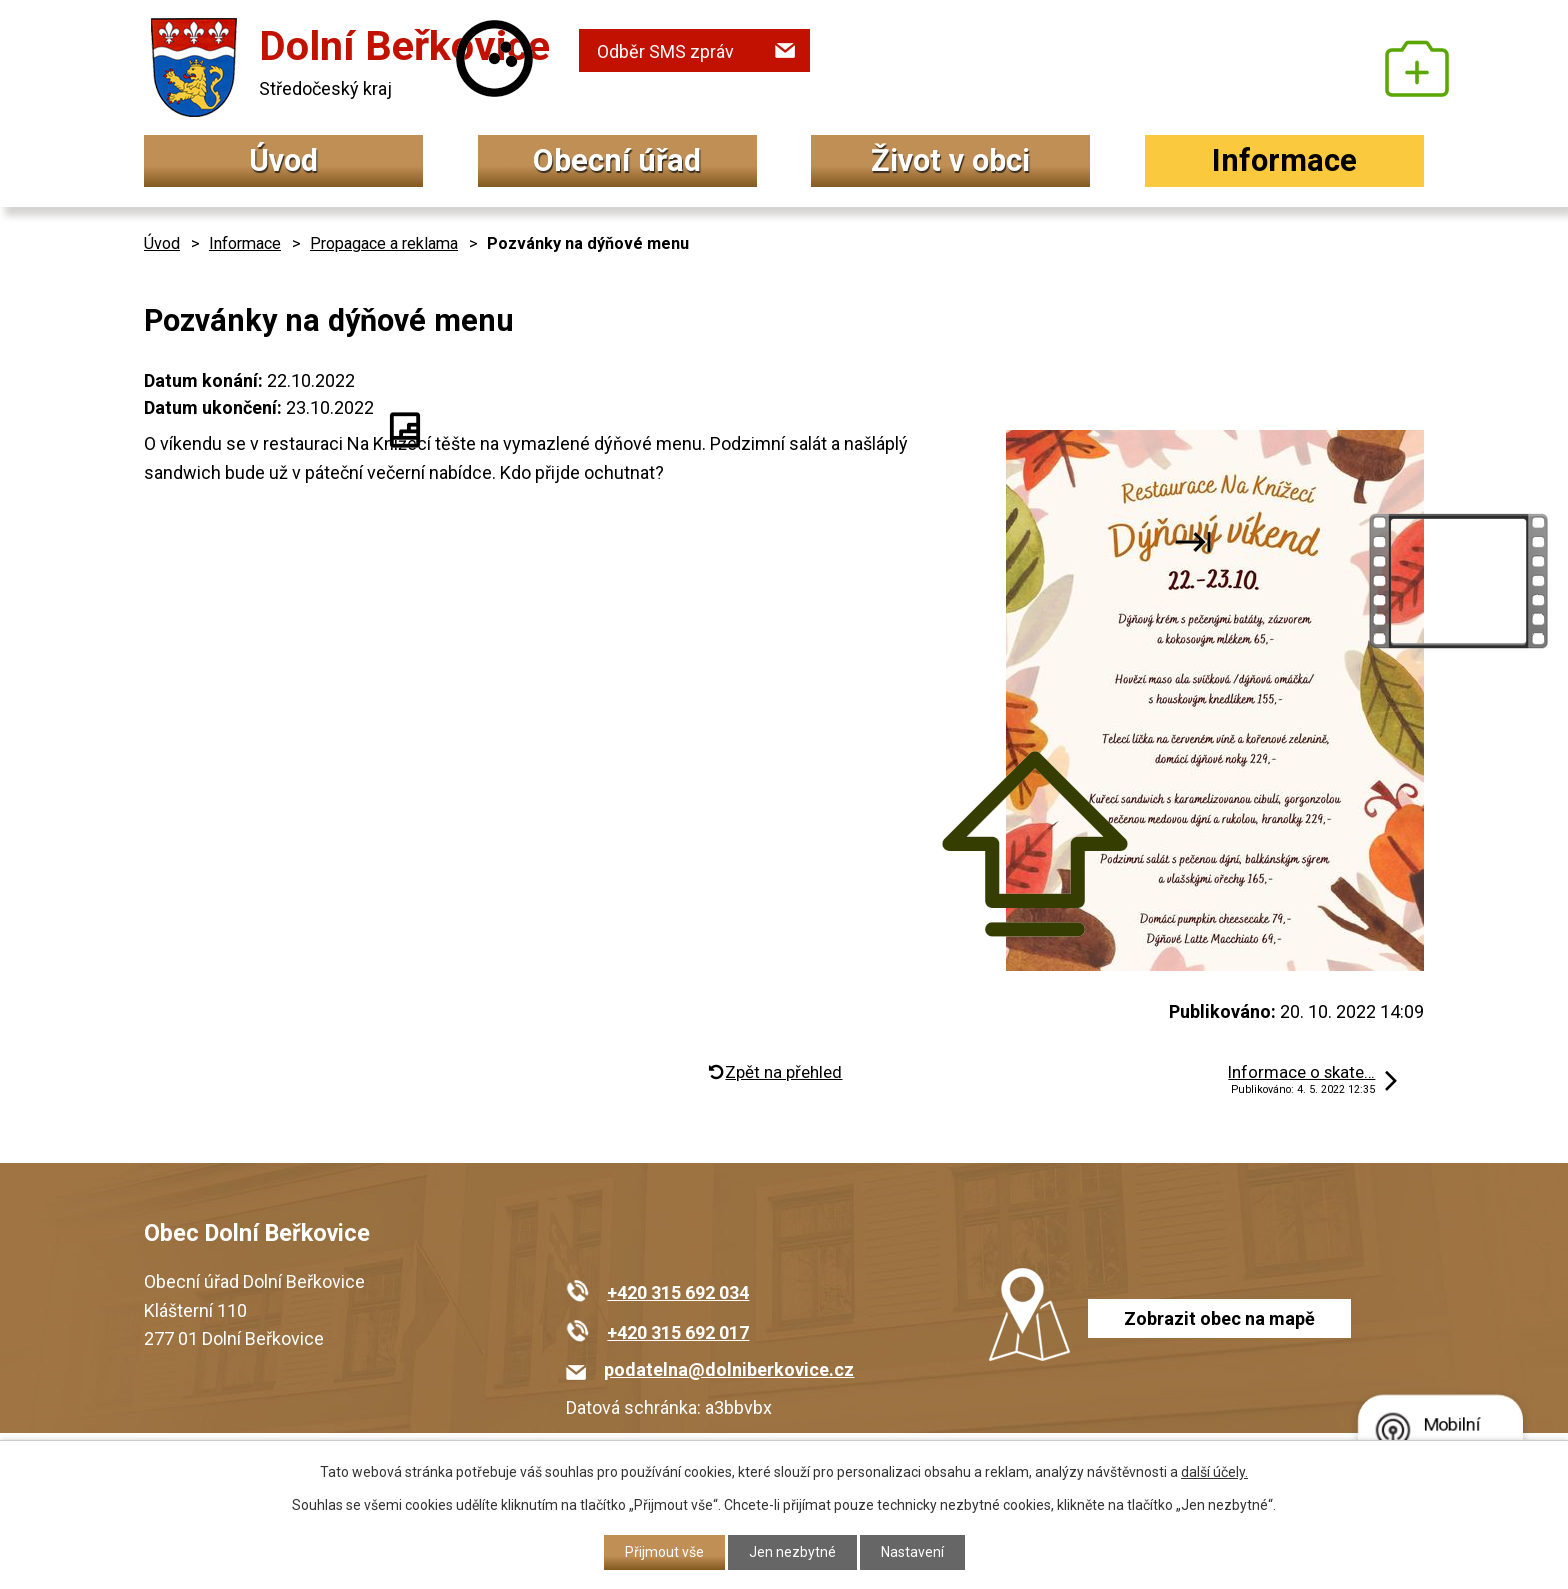  What do you see at coordinates (405, 430) in the screenshot?
I see `indicates stairs or stairway access` at bounding box center [405, 430].